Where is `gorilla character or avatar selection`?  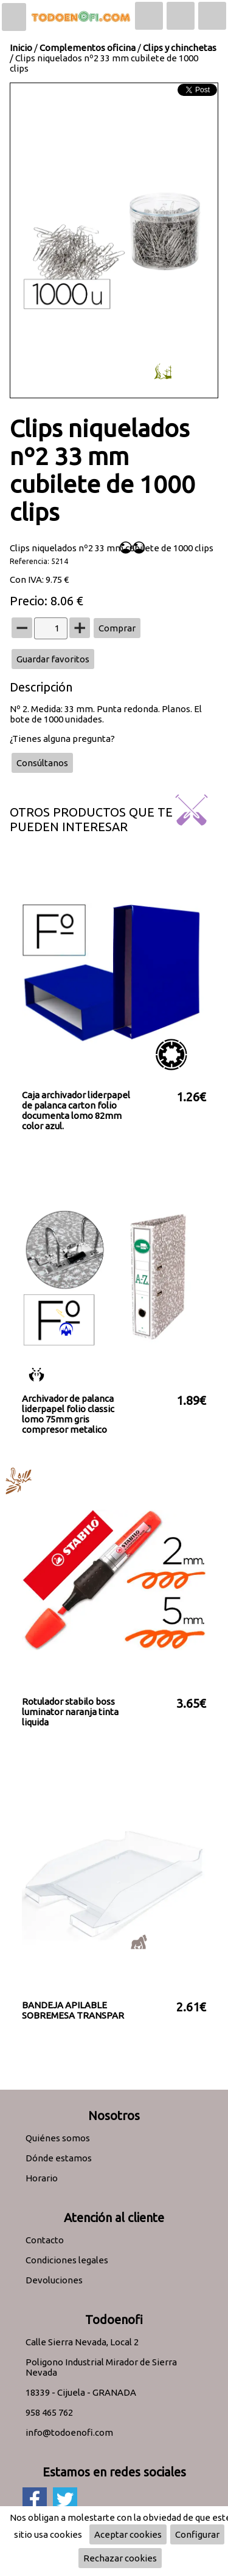 gorilla character or avatar selection is located at coordinates (139, 1942).